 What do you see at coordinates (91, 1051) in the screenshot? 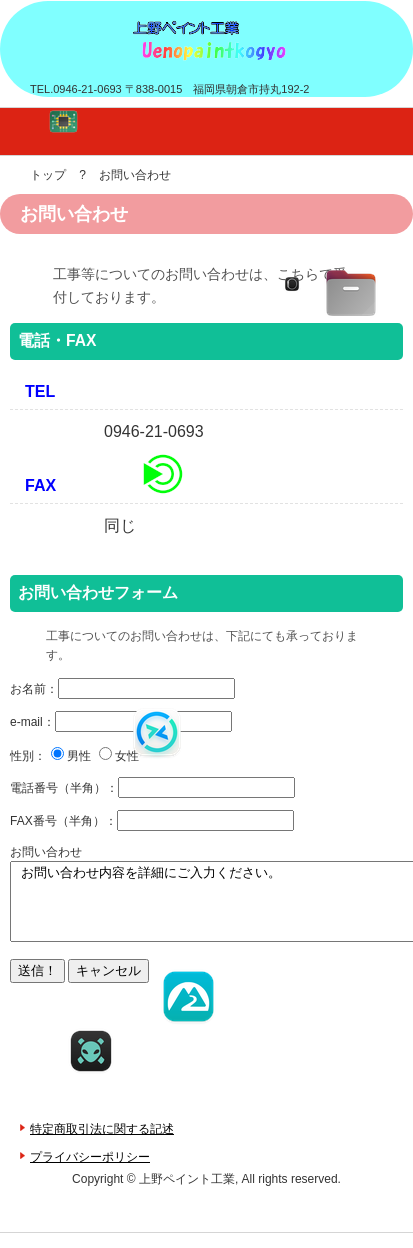
I see `open the X (formerly Twitter) app` at bounding box center [91, 1051].